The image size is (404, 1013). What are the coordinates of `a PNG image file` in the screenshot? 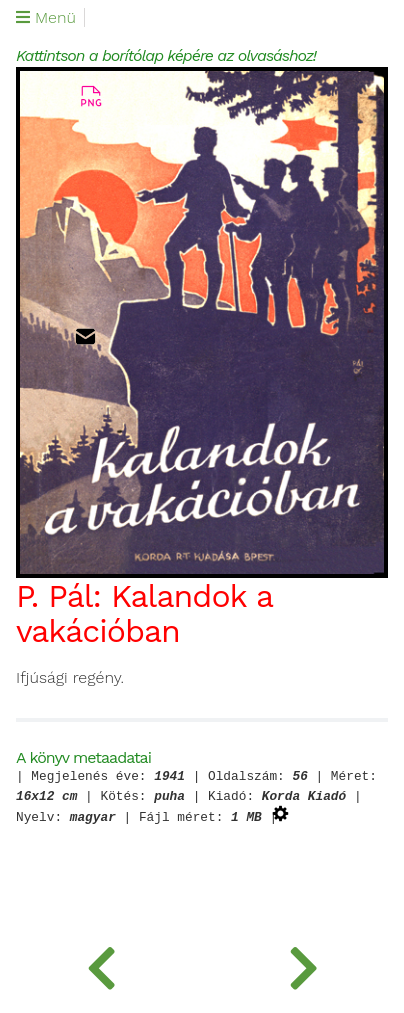 It's located at (91, 97).